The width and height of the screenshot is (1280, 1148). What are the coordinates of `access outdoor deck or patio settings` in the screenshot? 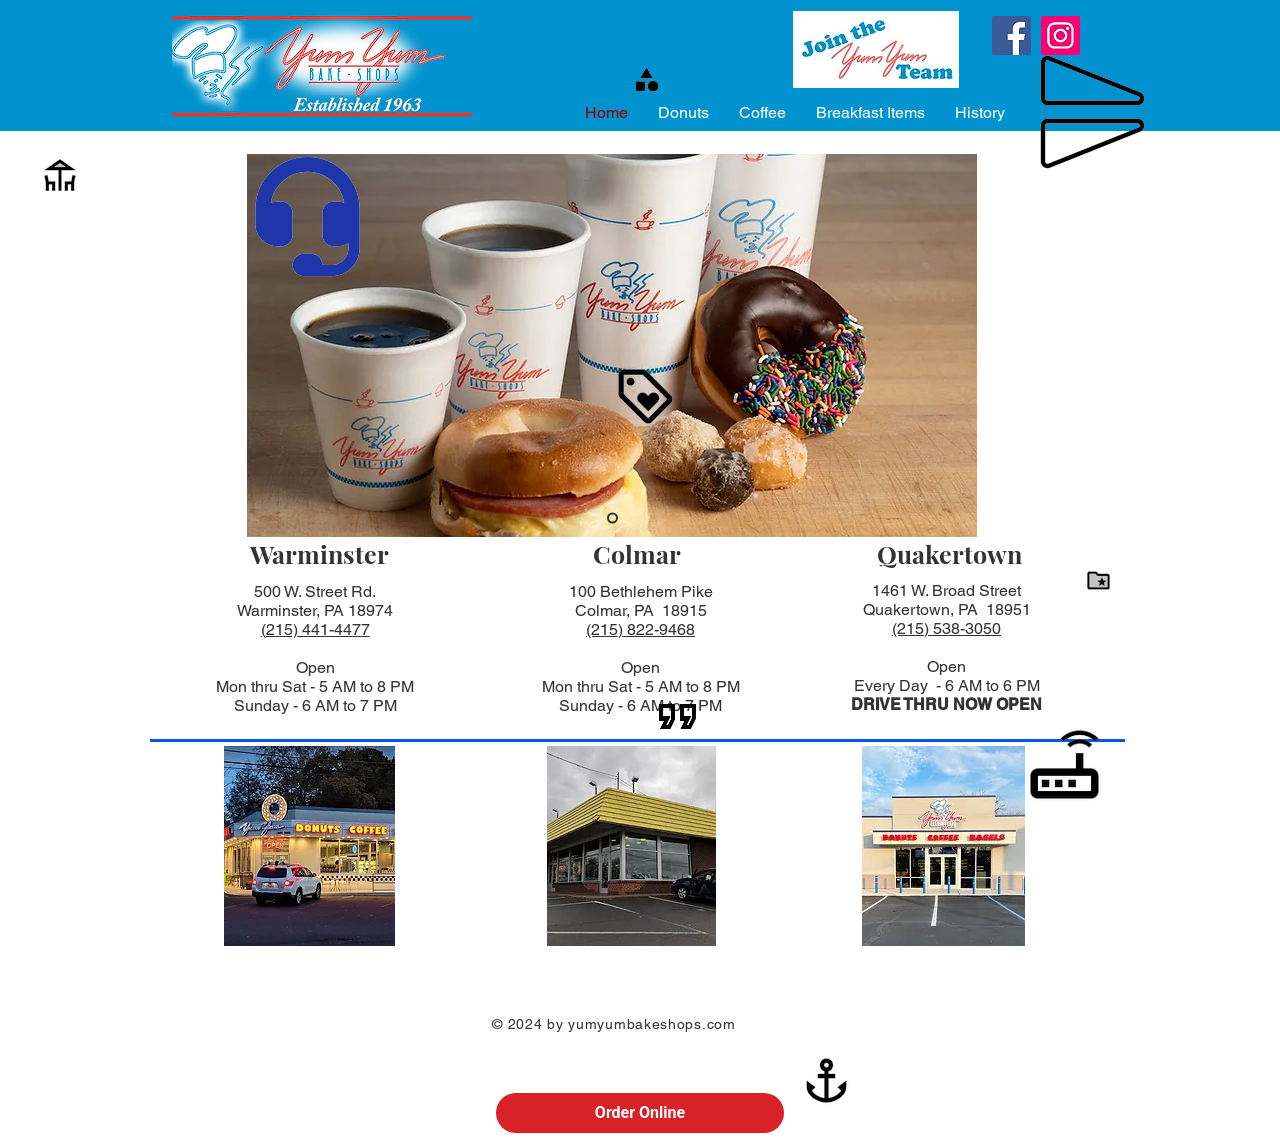 It's located at (60, 175).